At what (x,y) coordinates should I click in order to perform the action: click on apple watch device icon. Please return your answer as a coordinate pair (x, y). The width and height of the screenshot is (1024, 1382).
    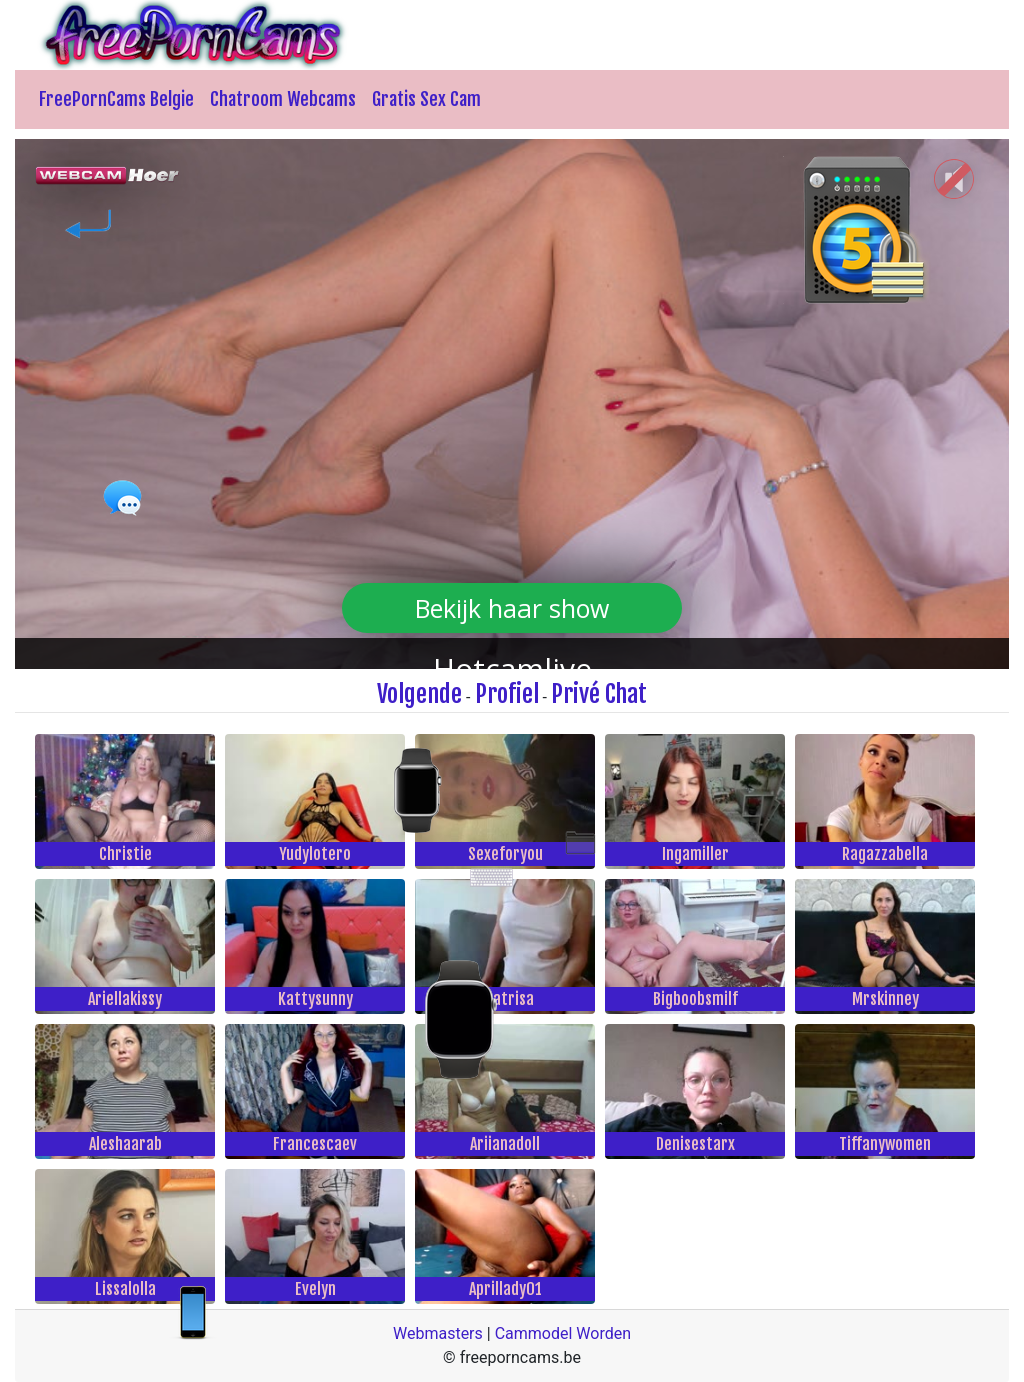
    Looking at the image, I should click on (416, 790).